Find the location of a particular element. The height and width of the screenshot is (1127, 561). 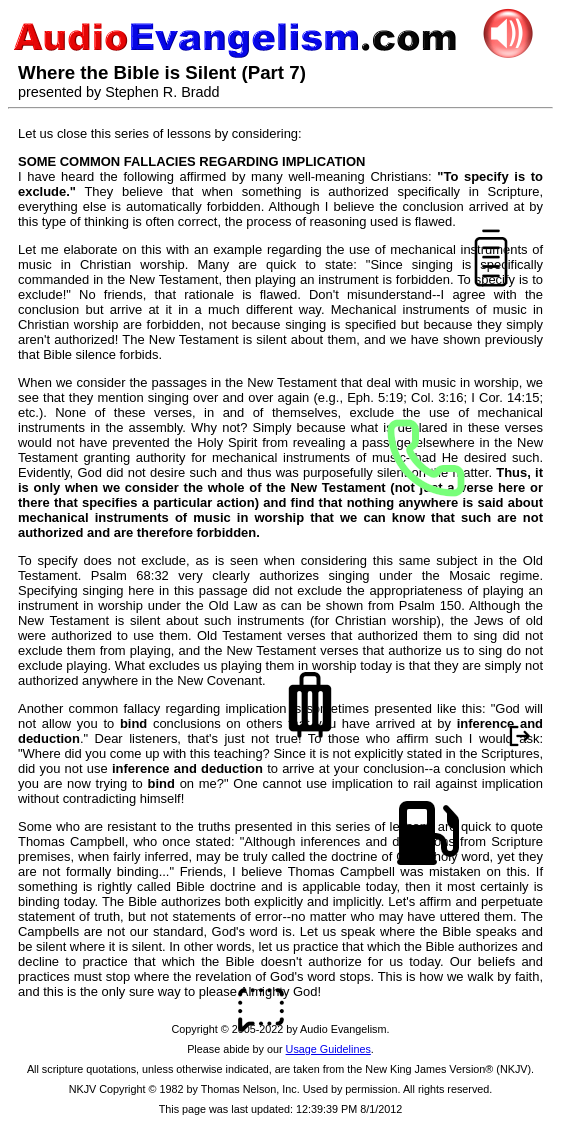

compose a draft message is located at coordinates (261, 1009).